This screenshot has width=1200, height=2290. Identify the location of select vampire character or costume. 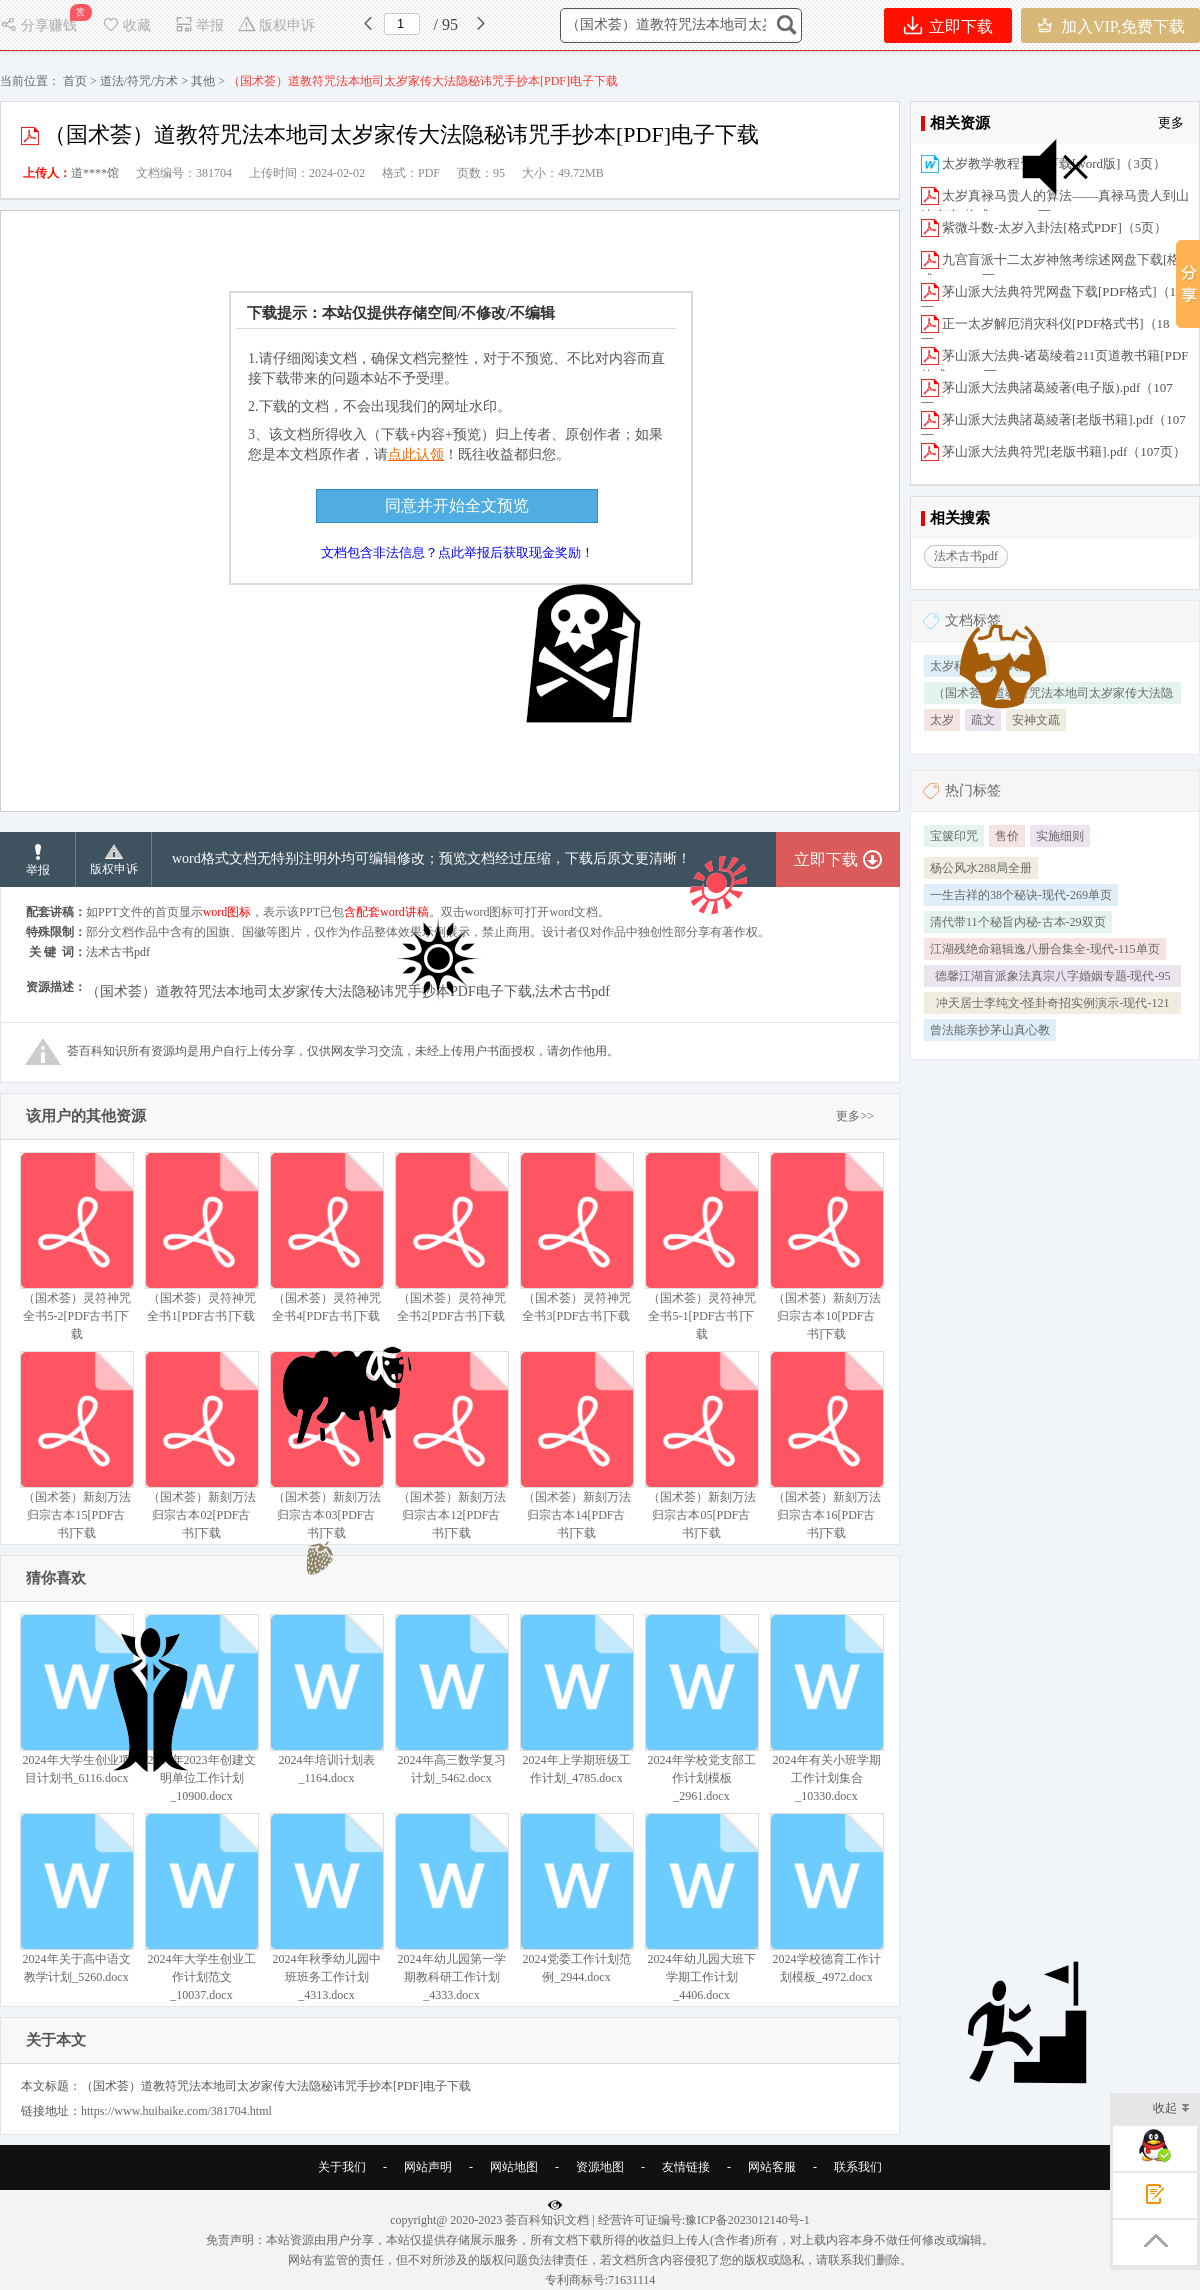
(150, 1698).